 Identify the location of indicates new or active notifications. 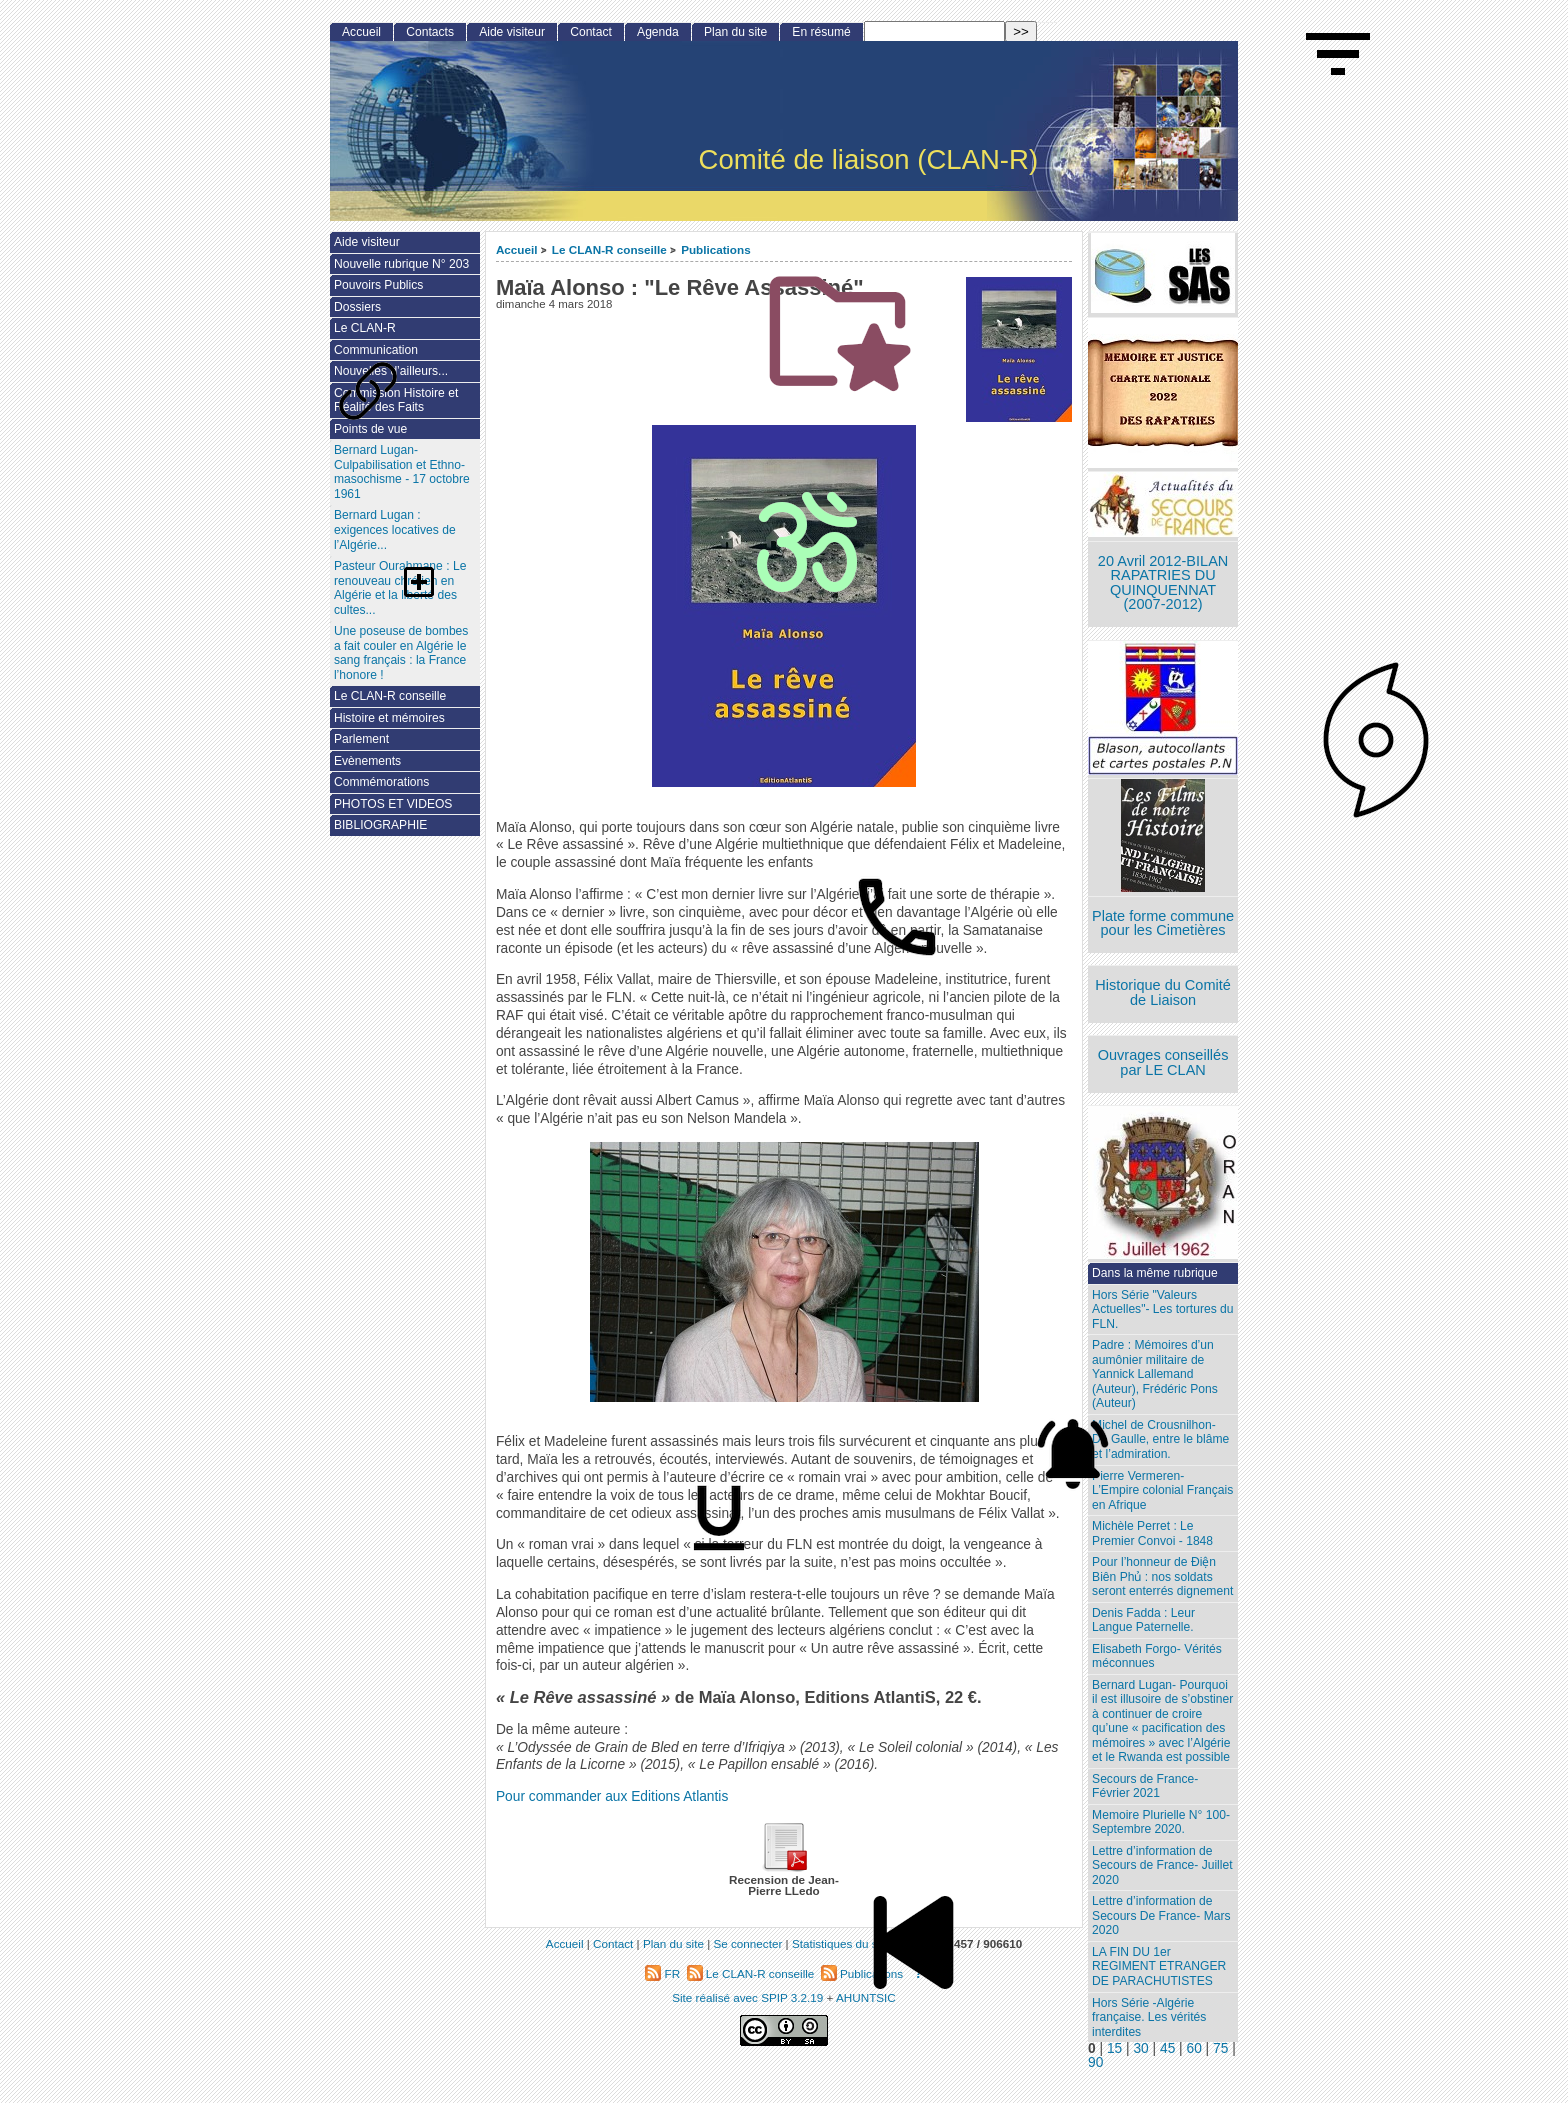
(1073, 1453).